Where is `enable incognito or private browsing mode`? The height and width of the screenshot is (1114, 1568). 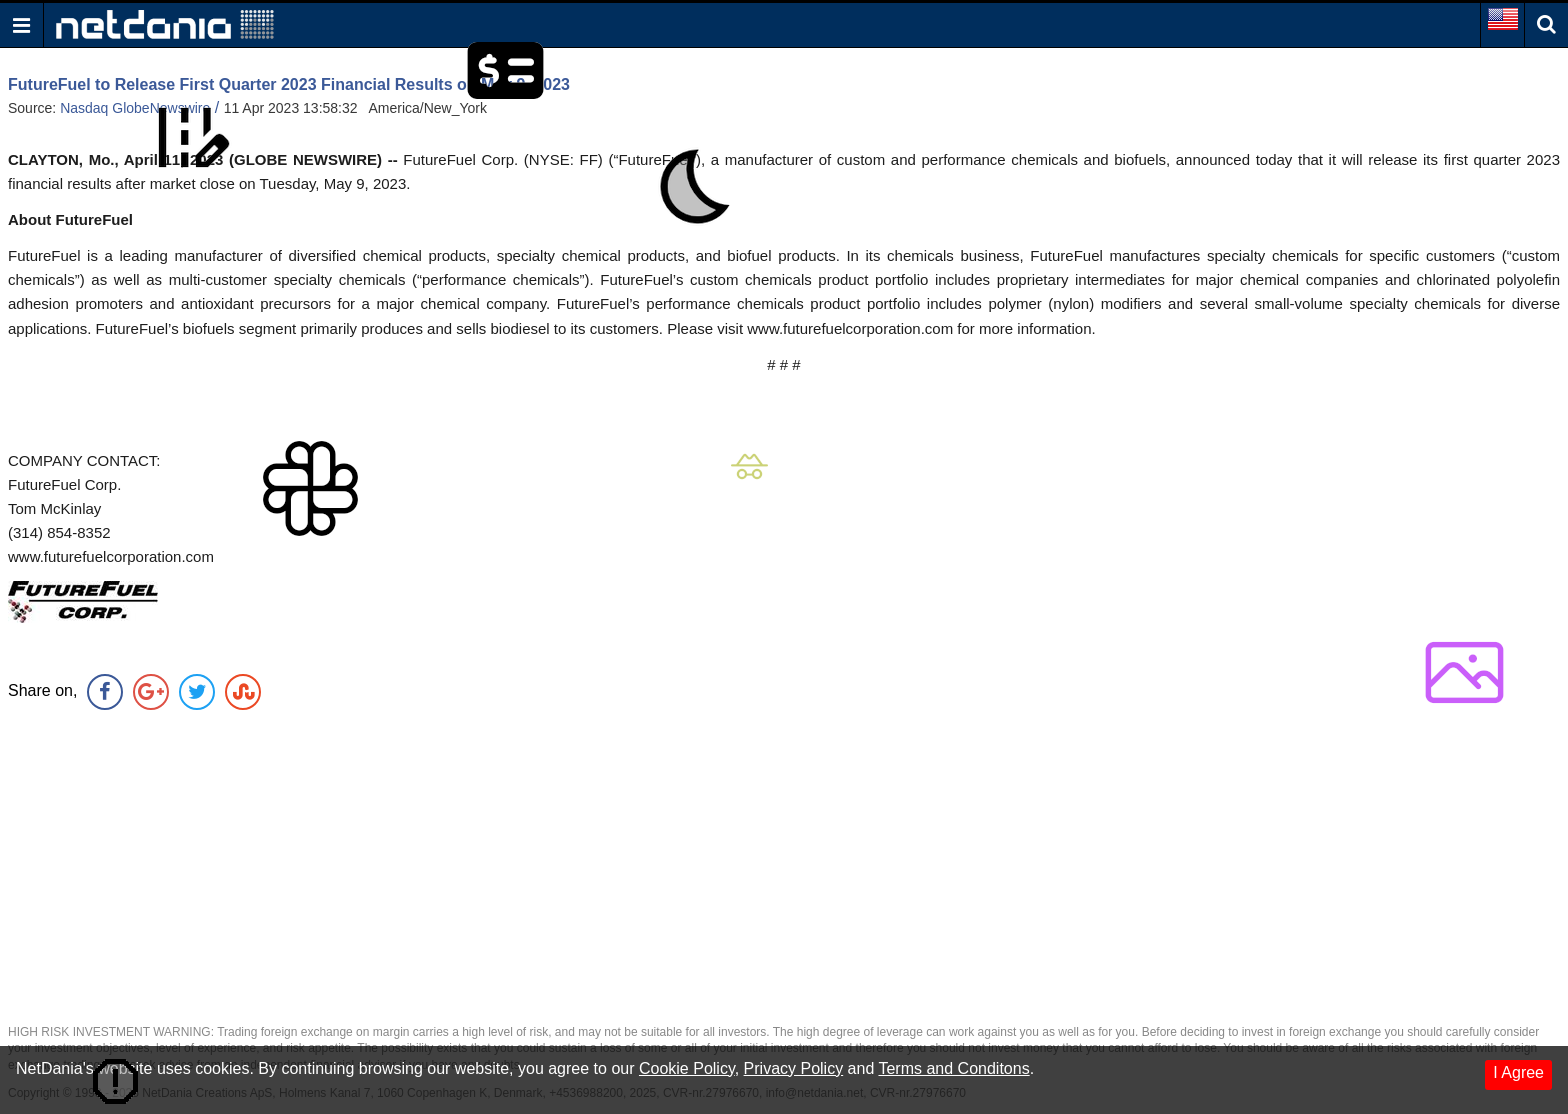
enable incognito or private browsing mode is located at coordinates (749, 466).